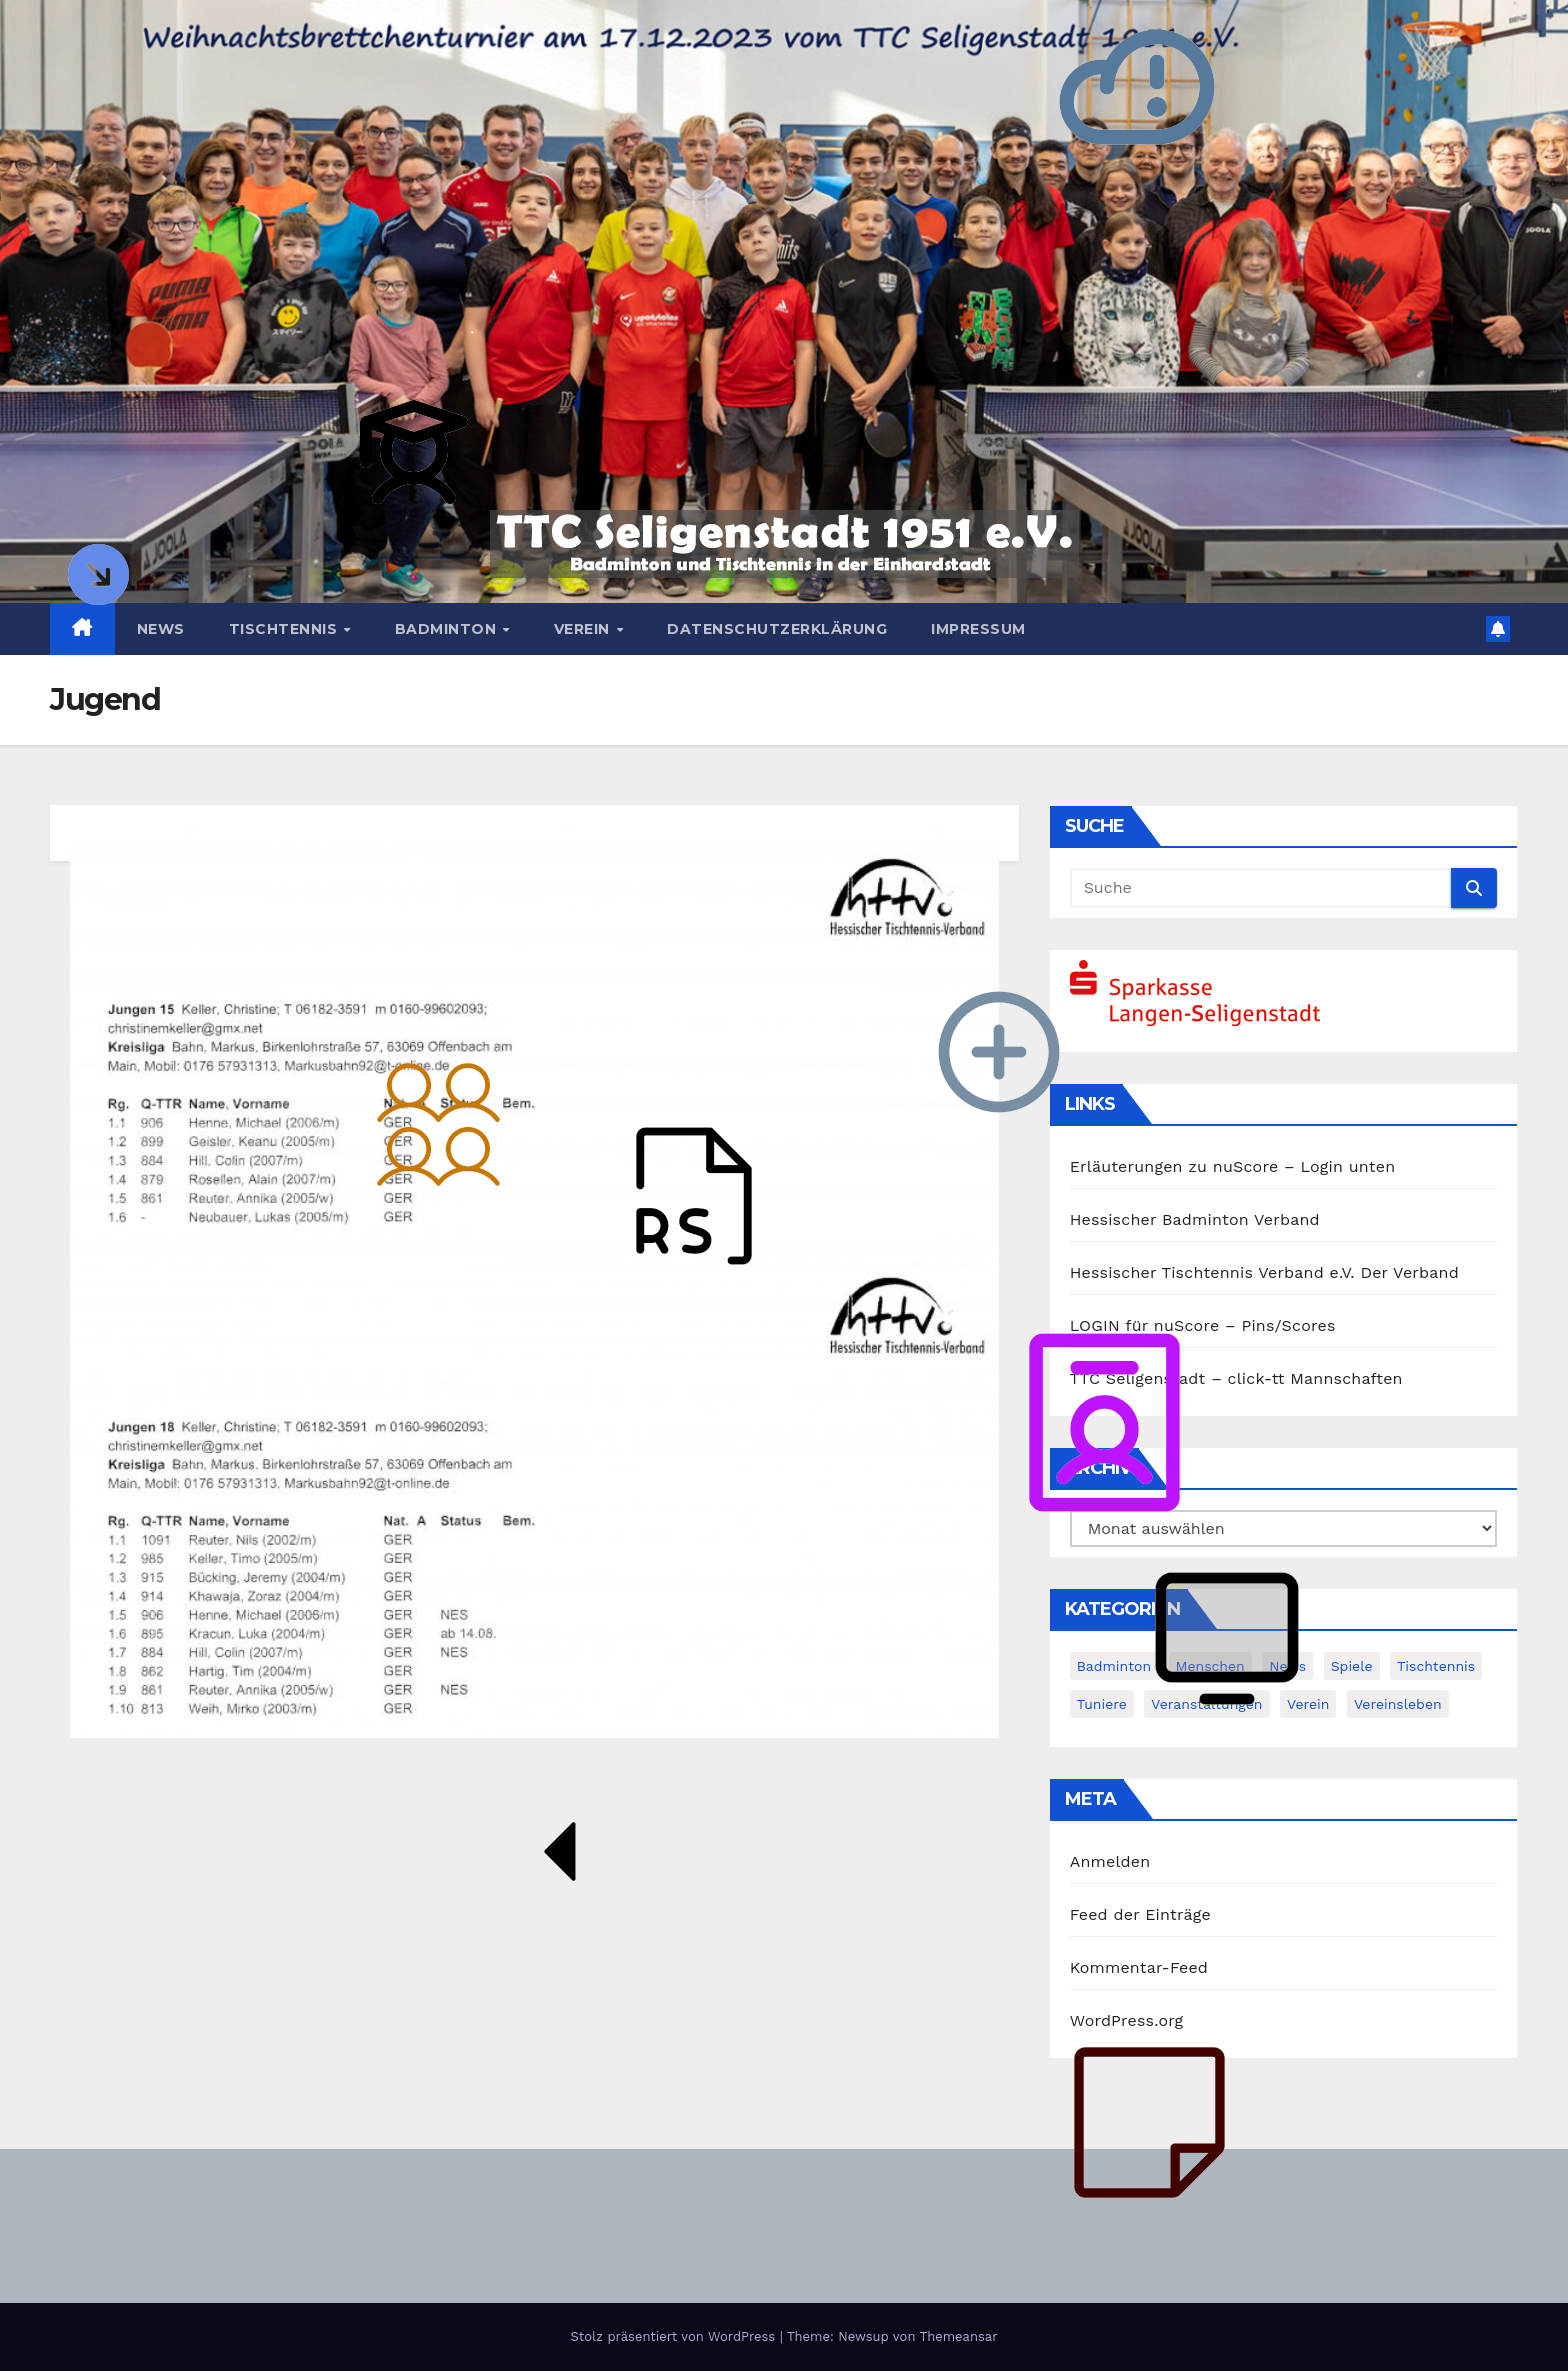 Image resolution: width=1568 pixels, height=2371 pixels. What do you see at coordinates (414, 454) in the screenshot?
I see `view student profile` at bounding box center [414, 454].